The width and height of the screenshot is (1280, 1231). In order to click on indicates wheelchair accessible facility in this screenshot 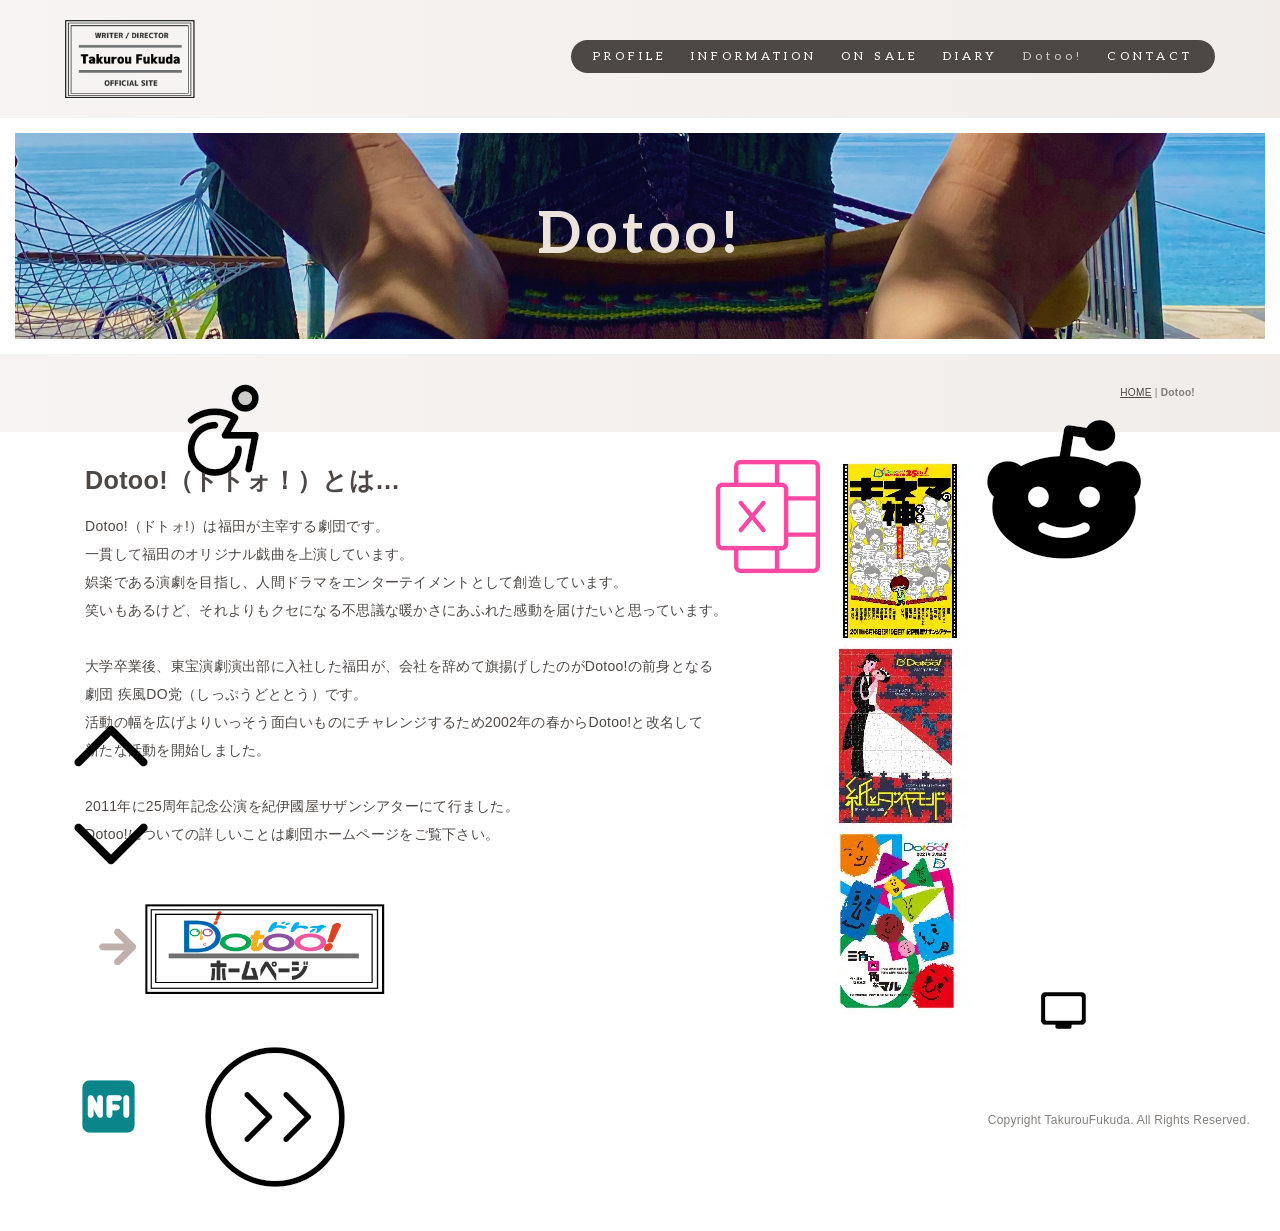, I will do `click(225, 432)`.